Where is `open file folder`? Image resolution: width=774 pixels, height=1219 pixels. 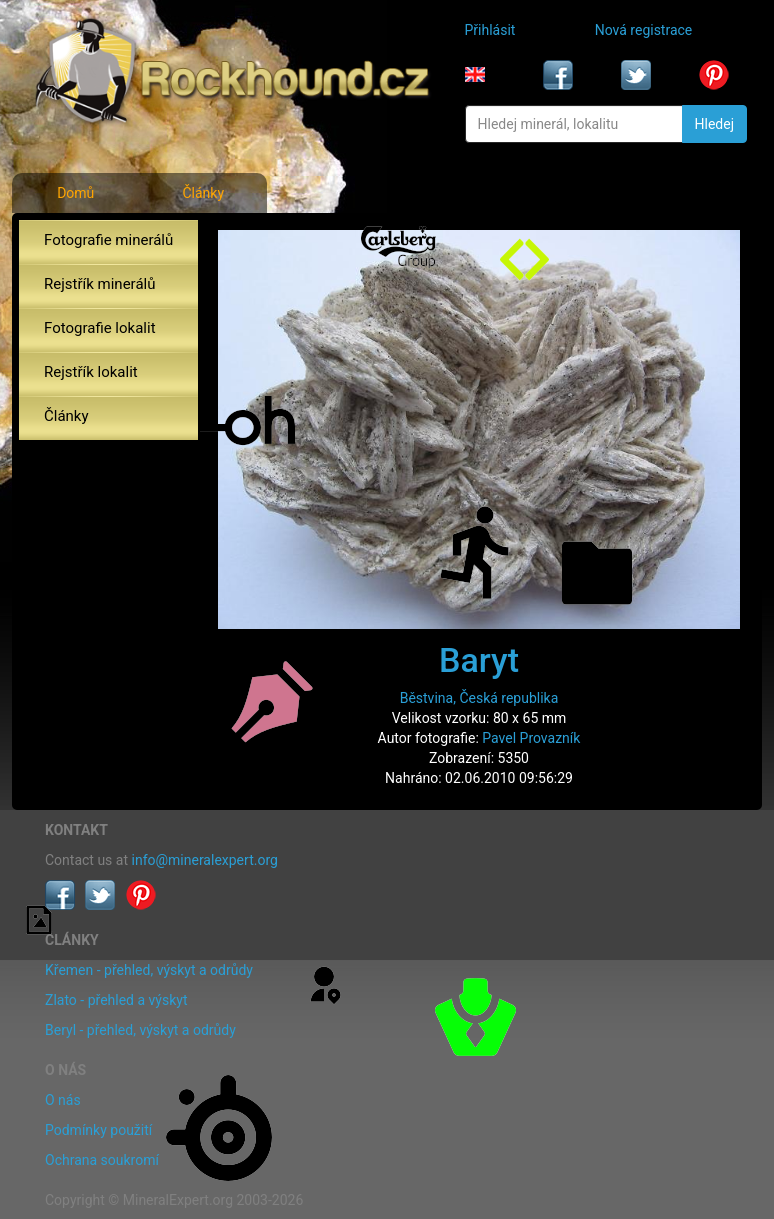 open file folder is located at coordinates (597, 573).